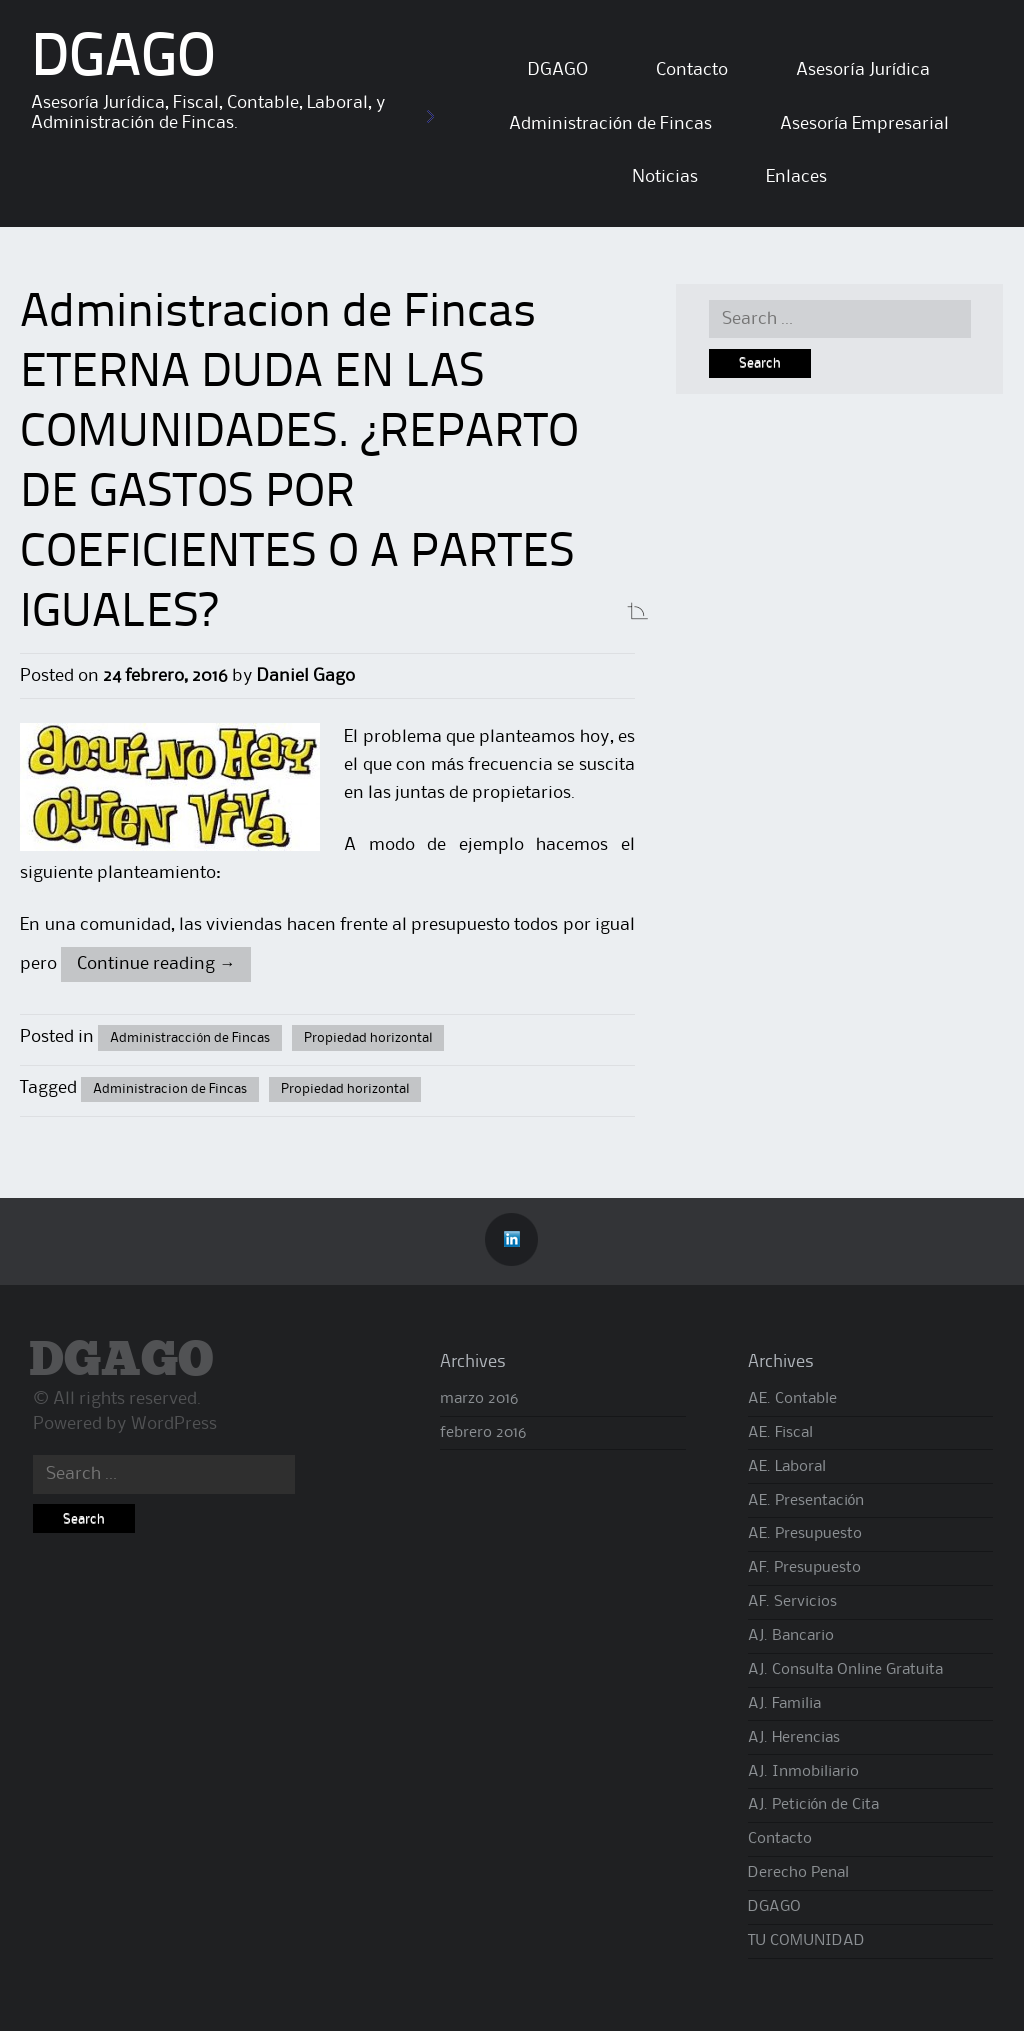 The height and width of the screenshot is (2031, 1024). What do you see at coordinates (430, 116) in the screenshot?
I see `navigate to the next item or page` at bounding box center [430, 116].